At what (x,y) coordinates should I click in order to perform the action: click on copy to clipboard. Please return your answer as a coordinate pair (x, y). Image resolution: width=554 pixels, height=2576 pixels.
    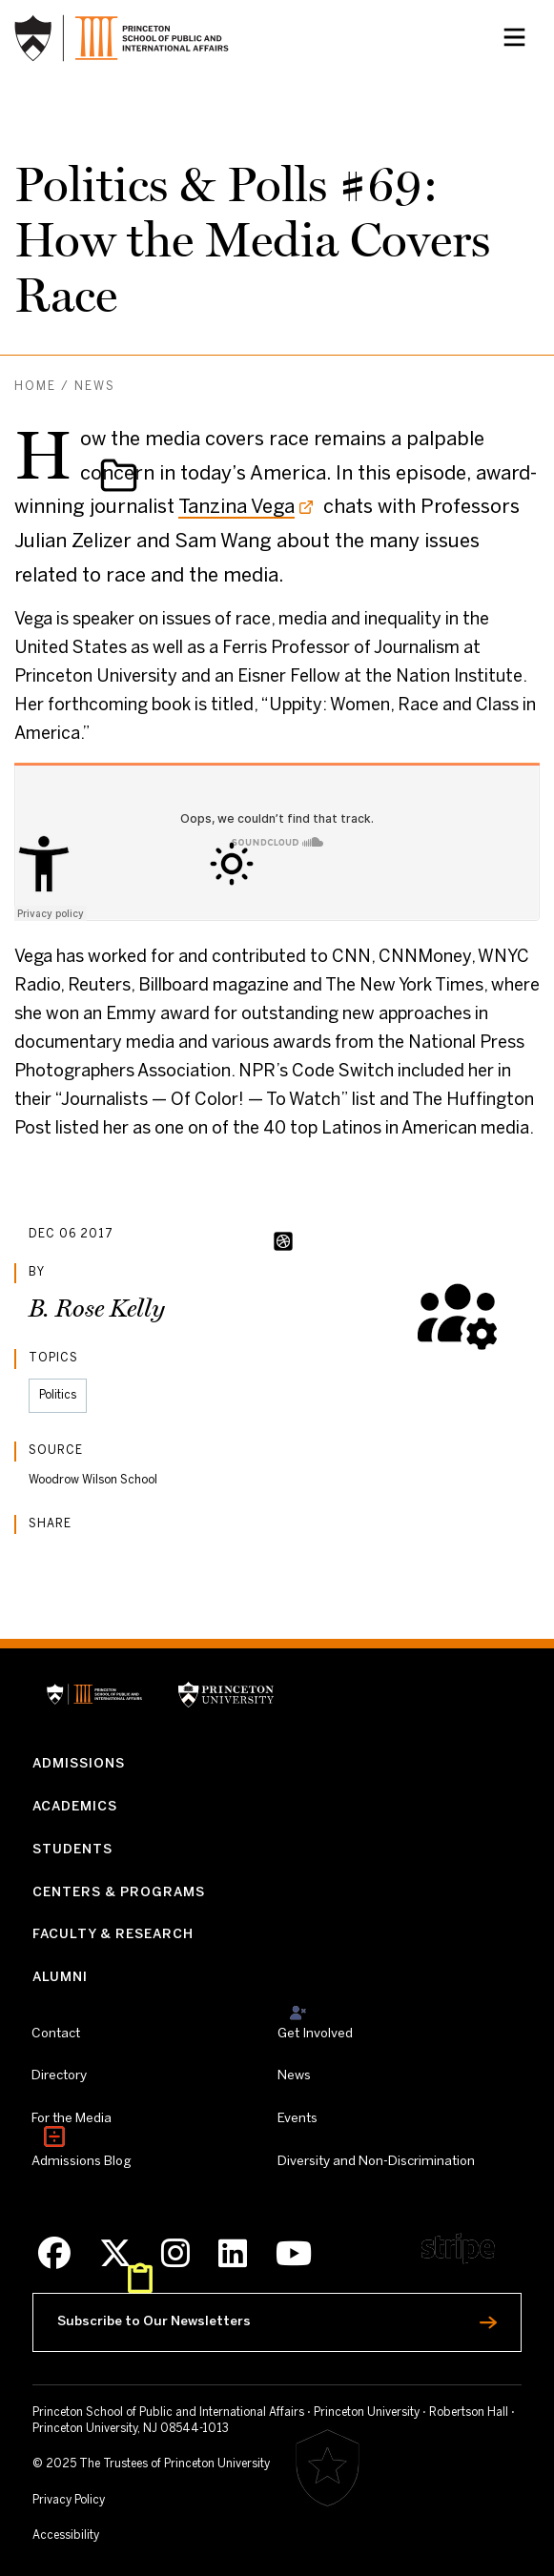
    Looking at the image, I should click on (140, 2279).